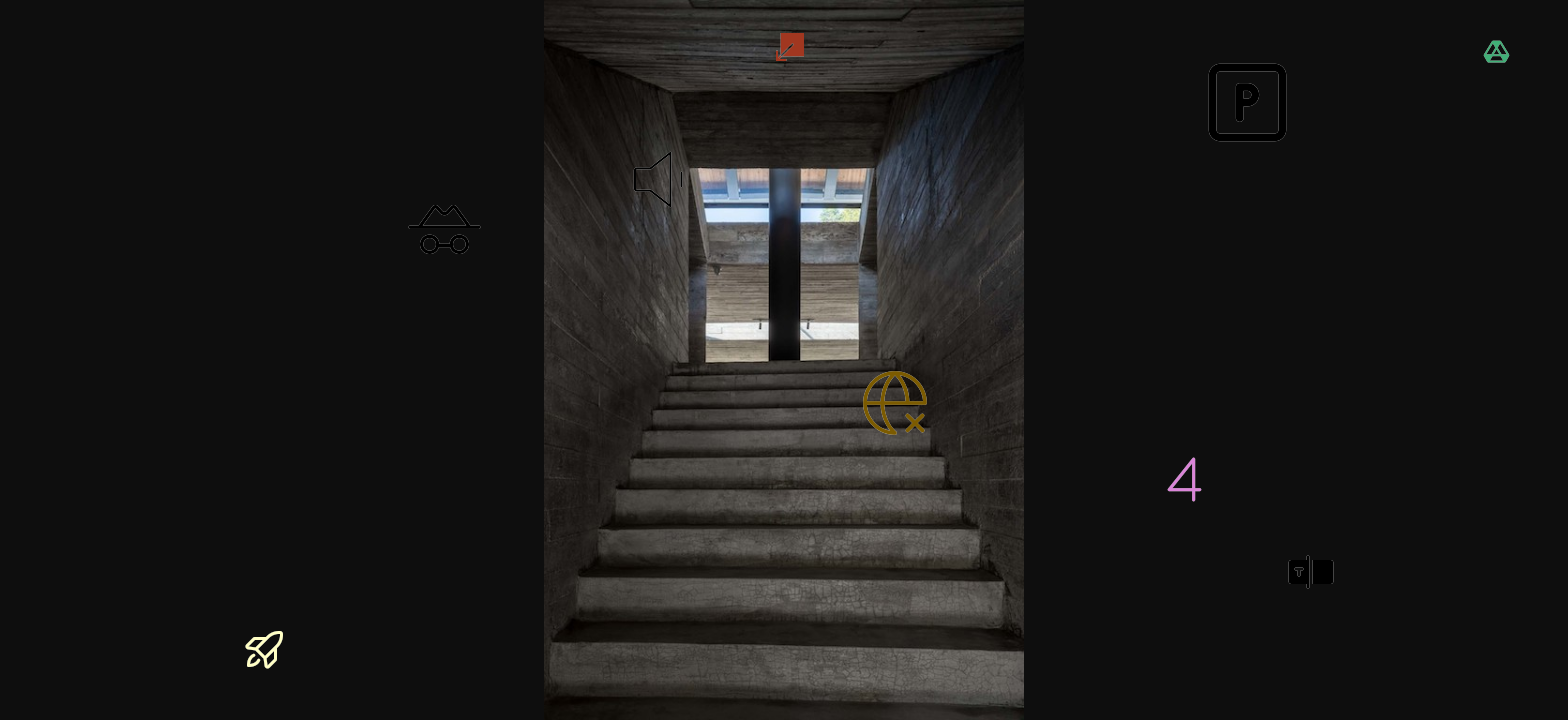 This screenshot has height=720, width=1568. What do you see at coordinates (661, 179) in the screenshot?
I see `adjust volume to low level` at bounding box center [661, 179].